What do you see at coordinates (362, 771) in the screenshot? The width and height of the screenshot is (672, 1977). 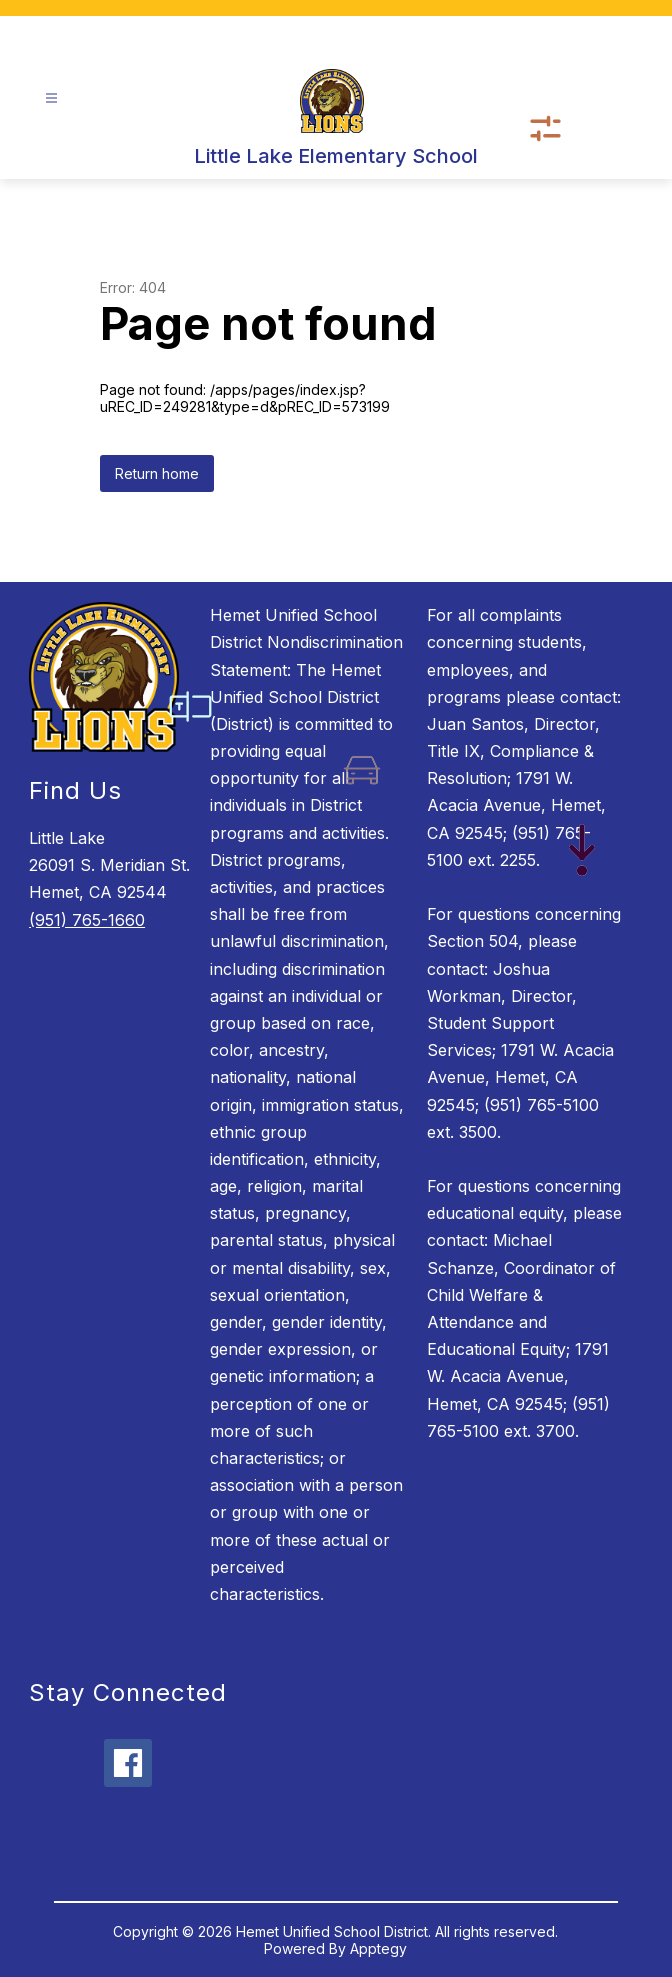 I see `access vehicle or car-related features` at bounding box center [362, 771].